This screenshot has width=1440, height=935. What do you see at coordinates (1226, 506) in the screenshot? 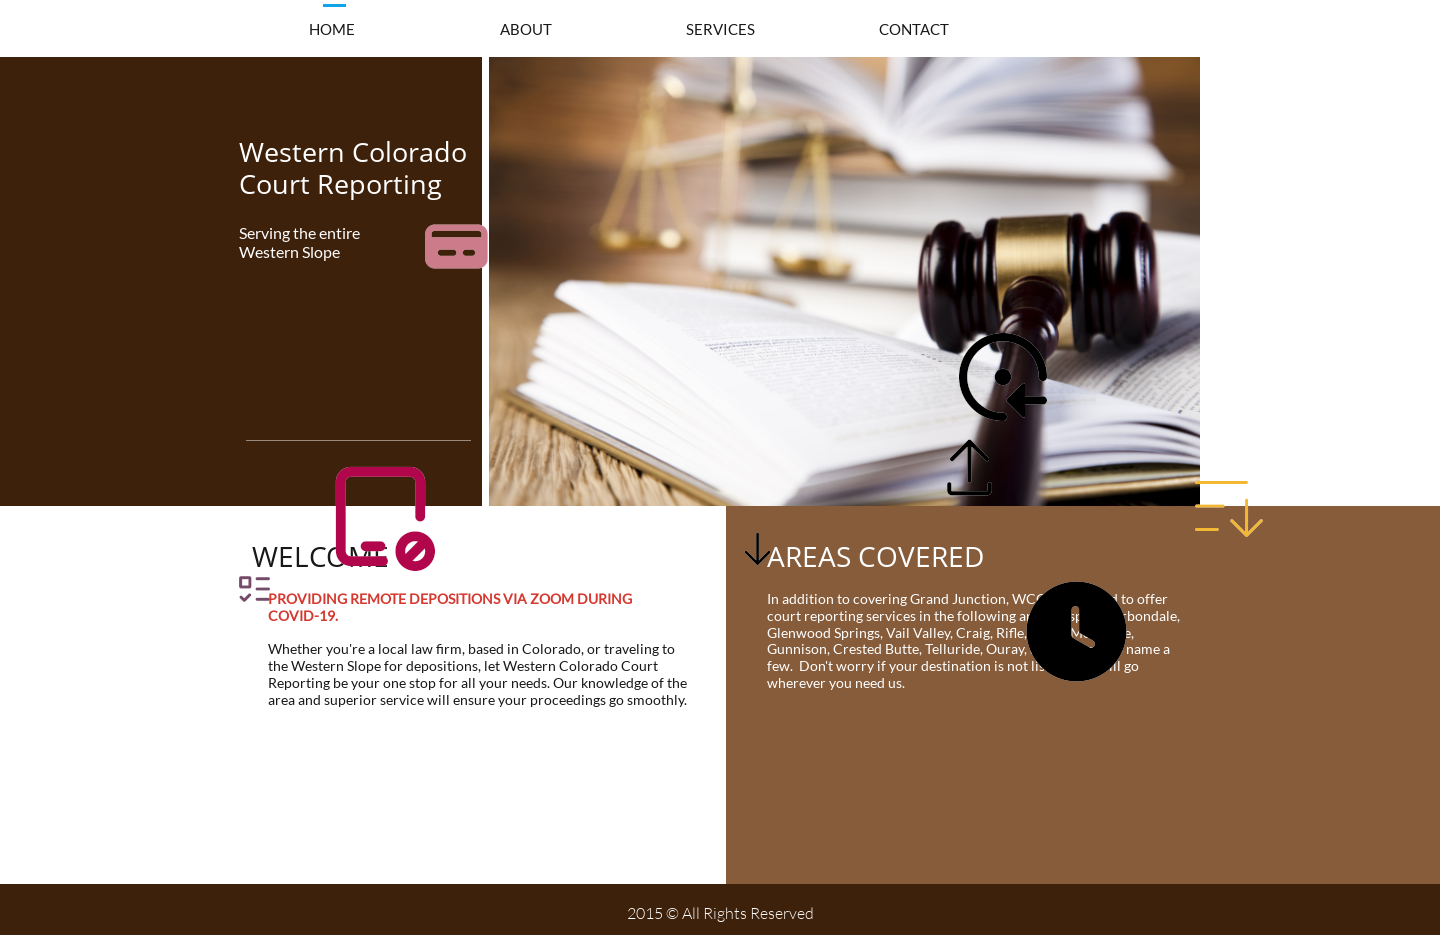
I see `sort items in ascending order` at bounding box center [1226, 506].